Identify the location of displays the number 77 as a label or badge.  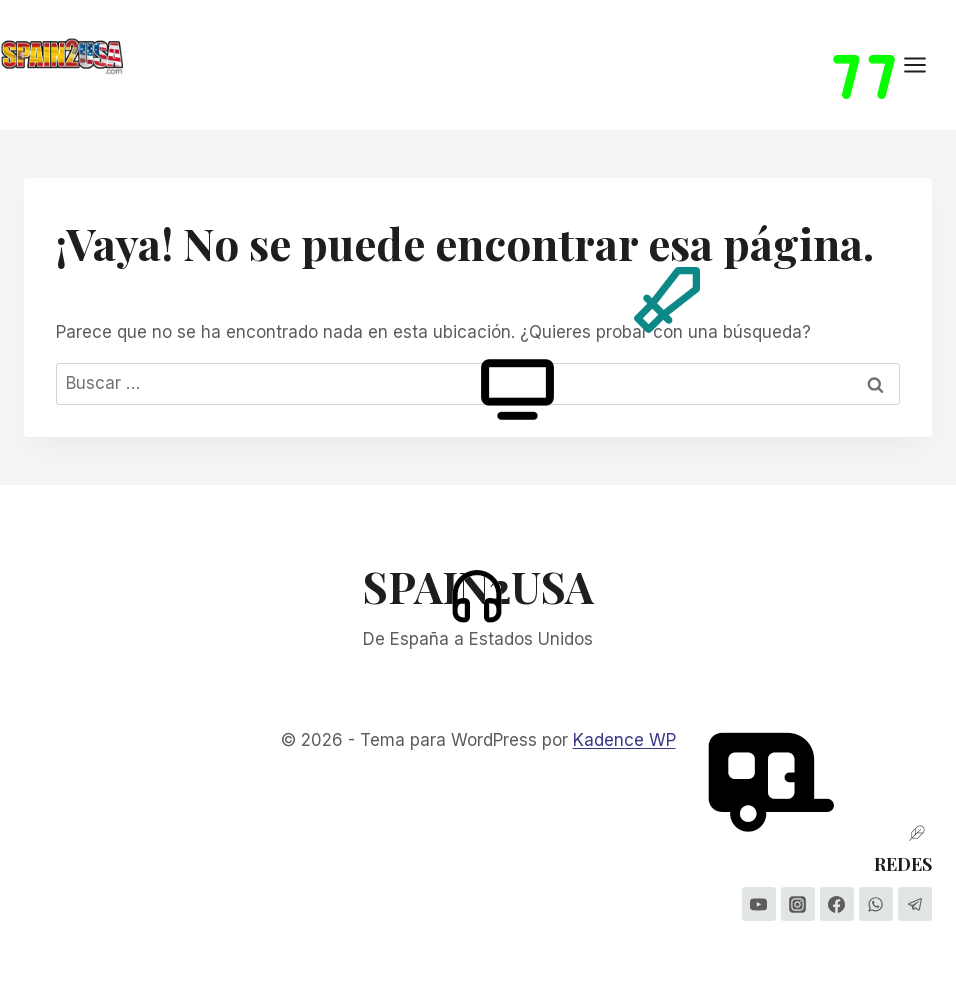
(864, 77).